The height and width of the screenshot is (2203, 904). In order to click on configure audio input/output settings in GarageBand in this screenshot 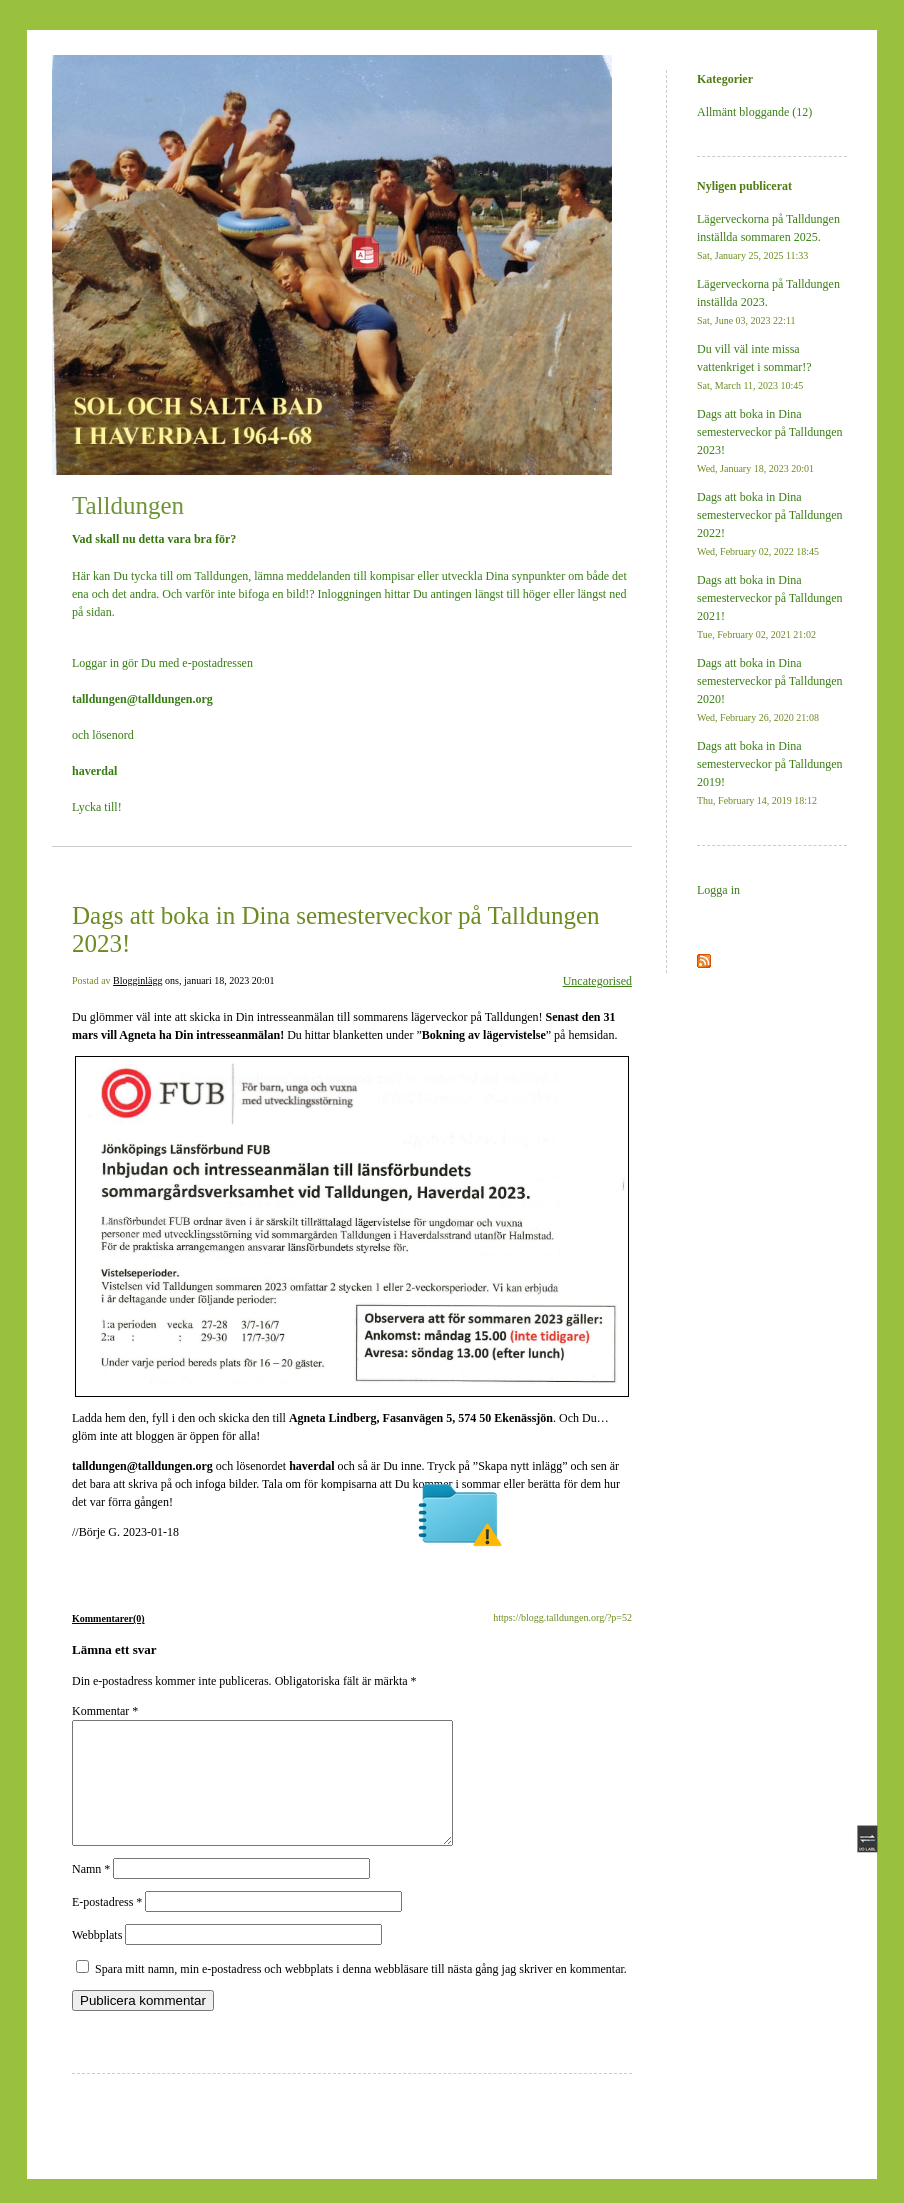, I will do `click(867, 1839)`.